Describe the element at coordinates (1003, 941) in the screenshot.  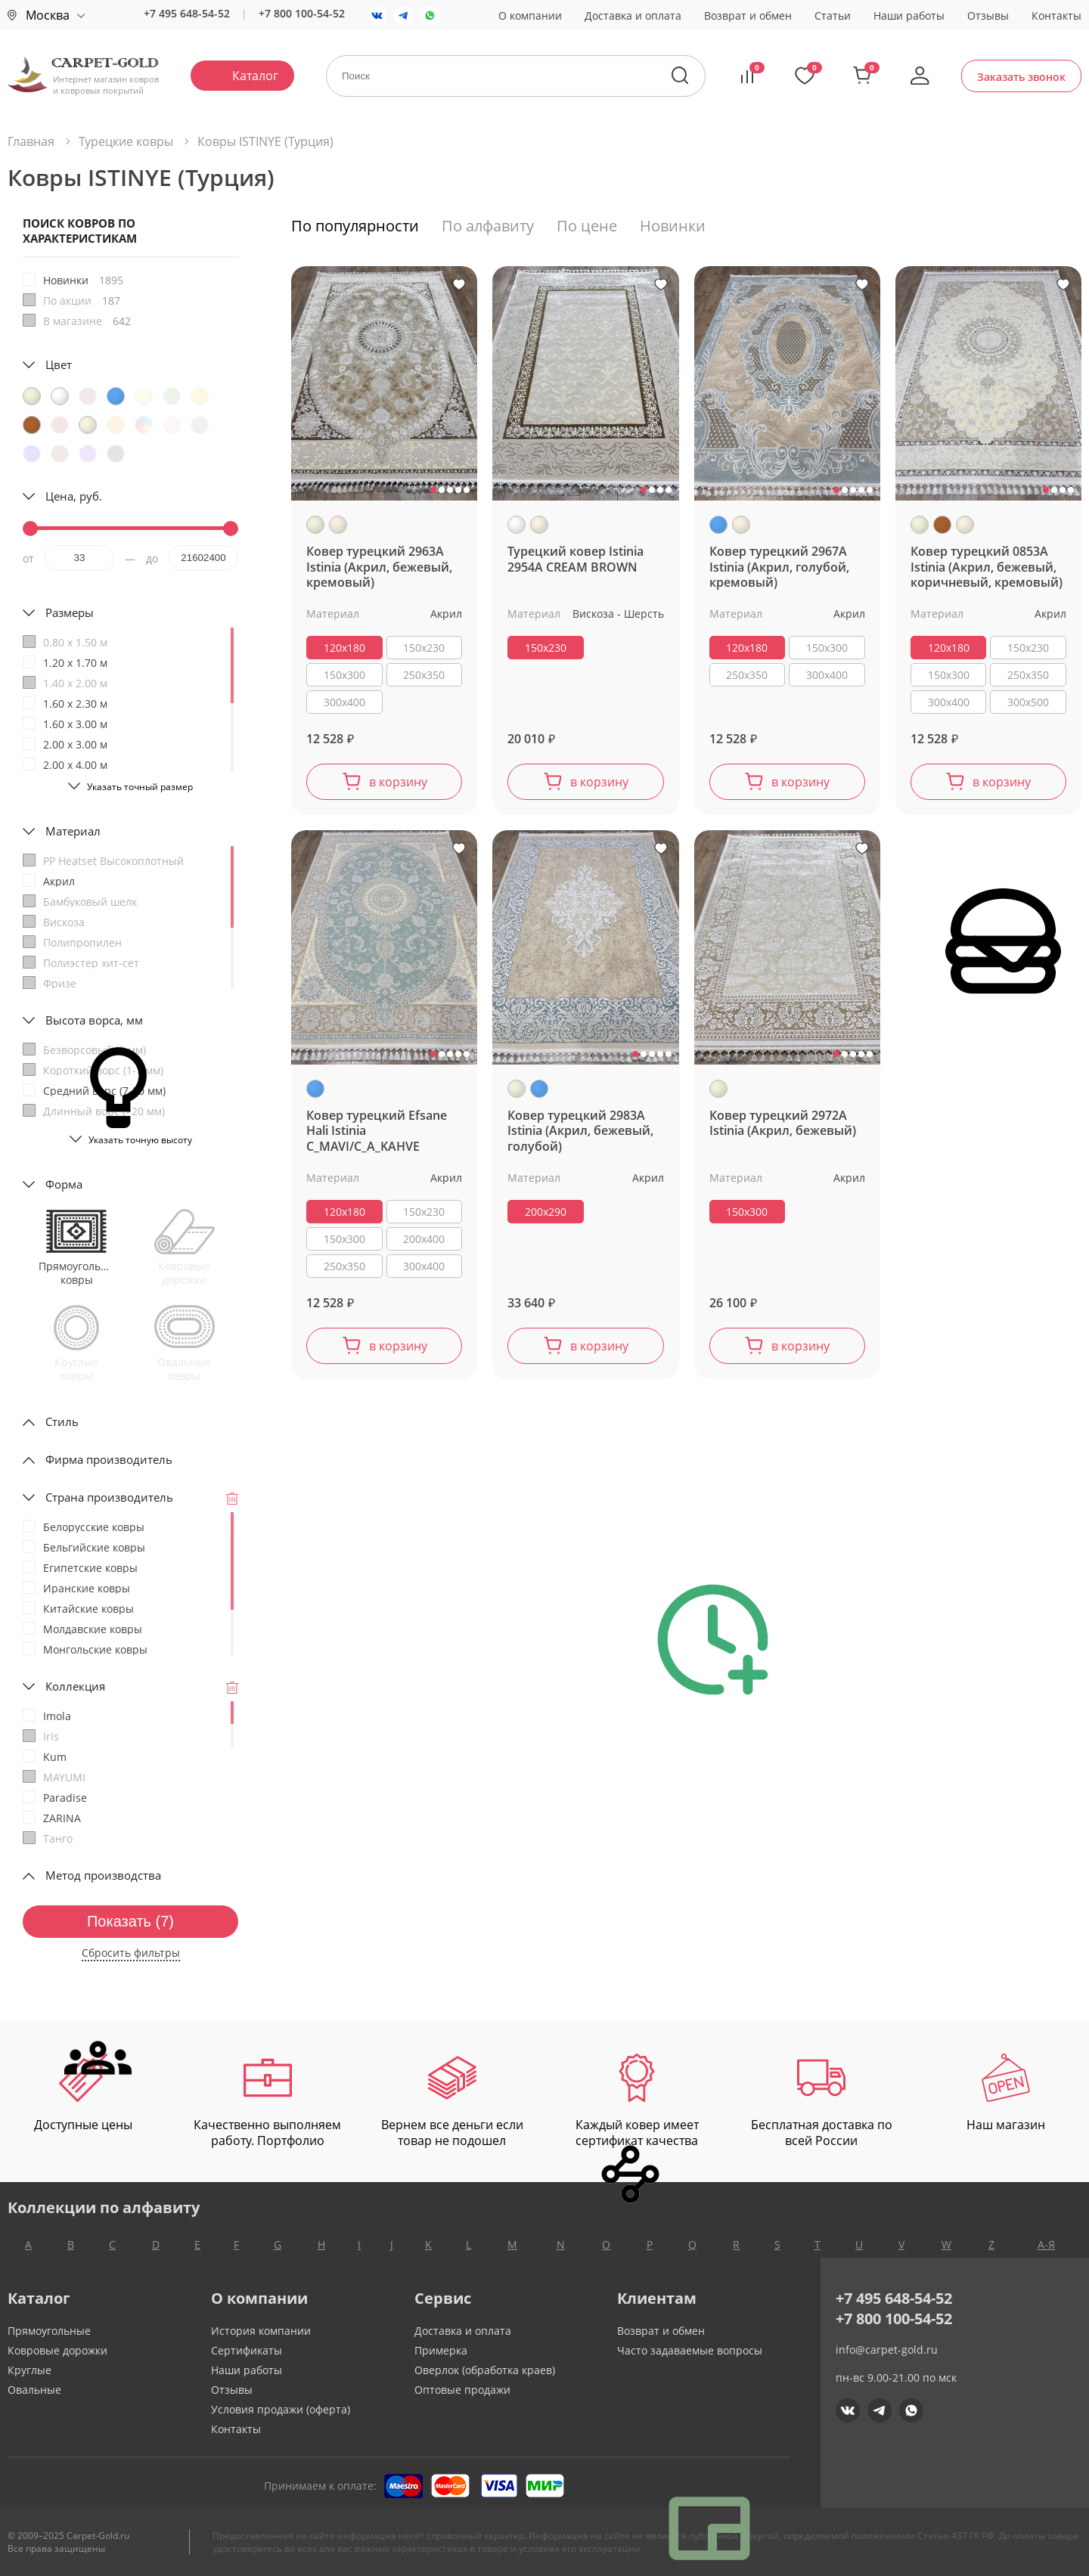
I see `view food or restaurant options` at that location.